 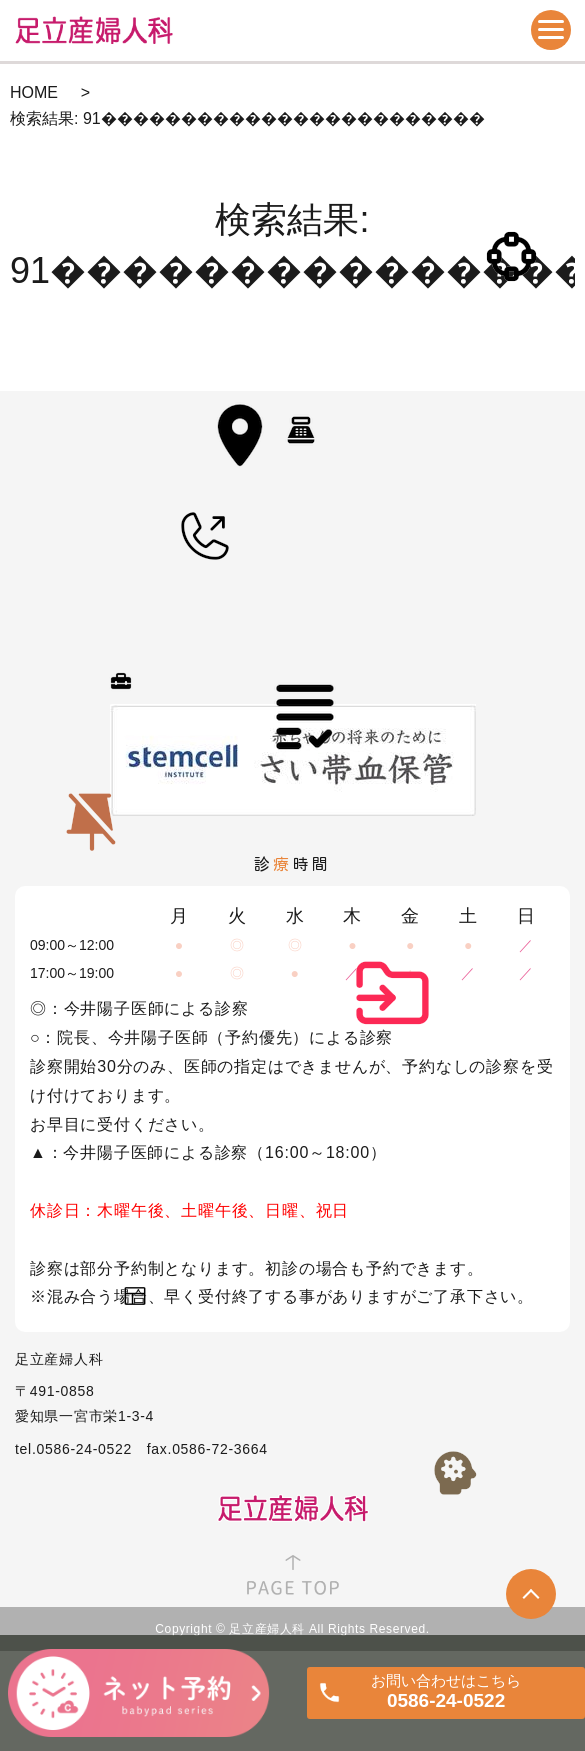 What do you see at coordinates (121, 681) in the screenshot?
I see `access home repair services` at bounding box center [121, 681].